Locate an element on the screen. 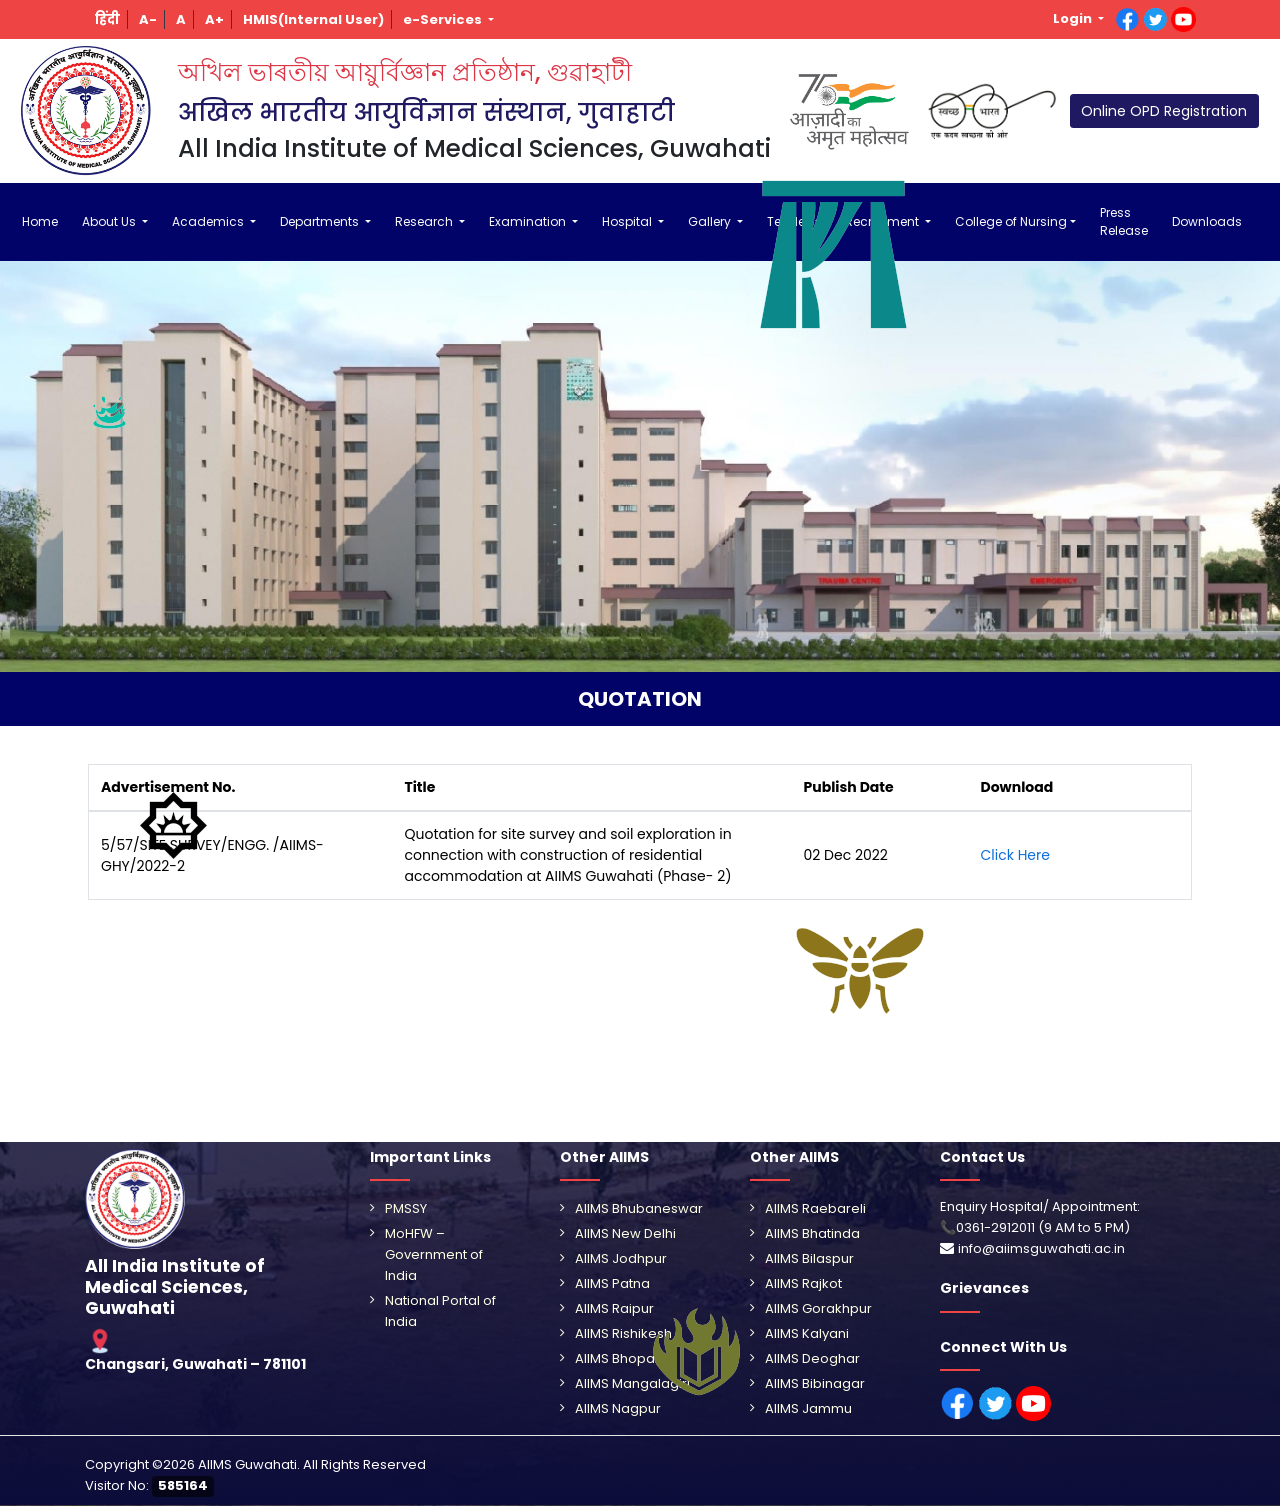 The height and width of the screenshot is (1506, 1280). water effect or splash animation trigger is located at coordinates (109, 412).